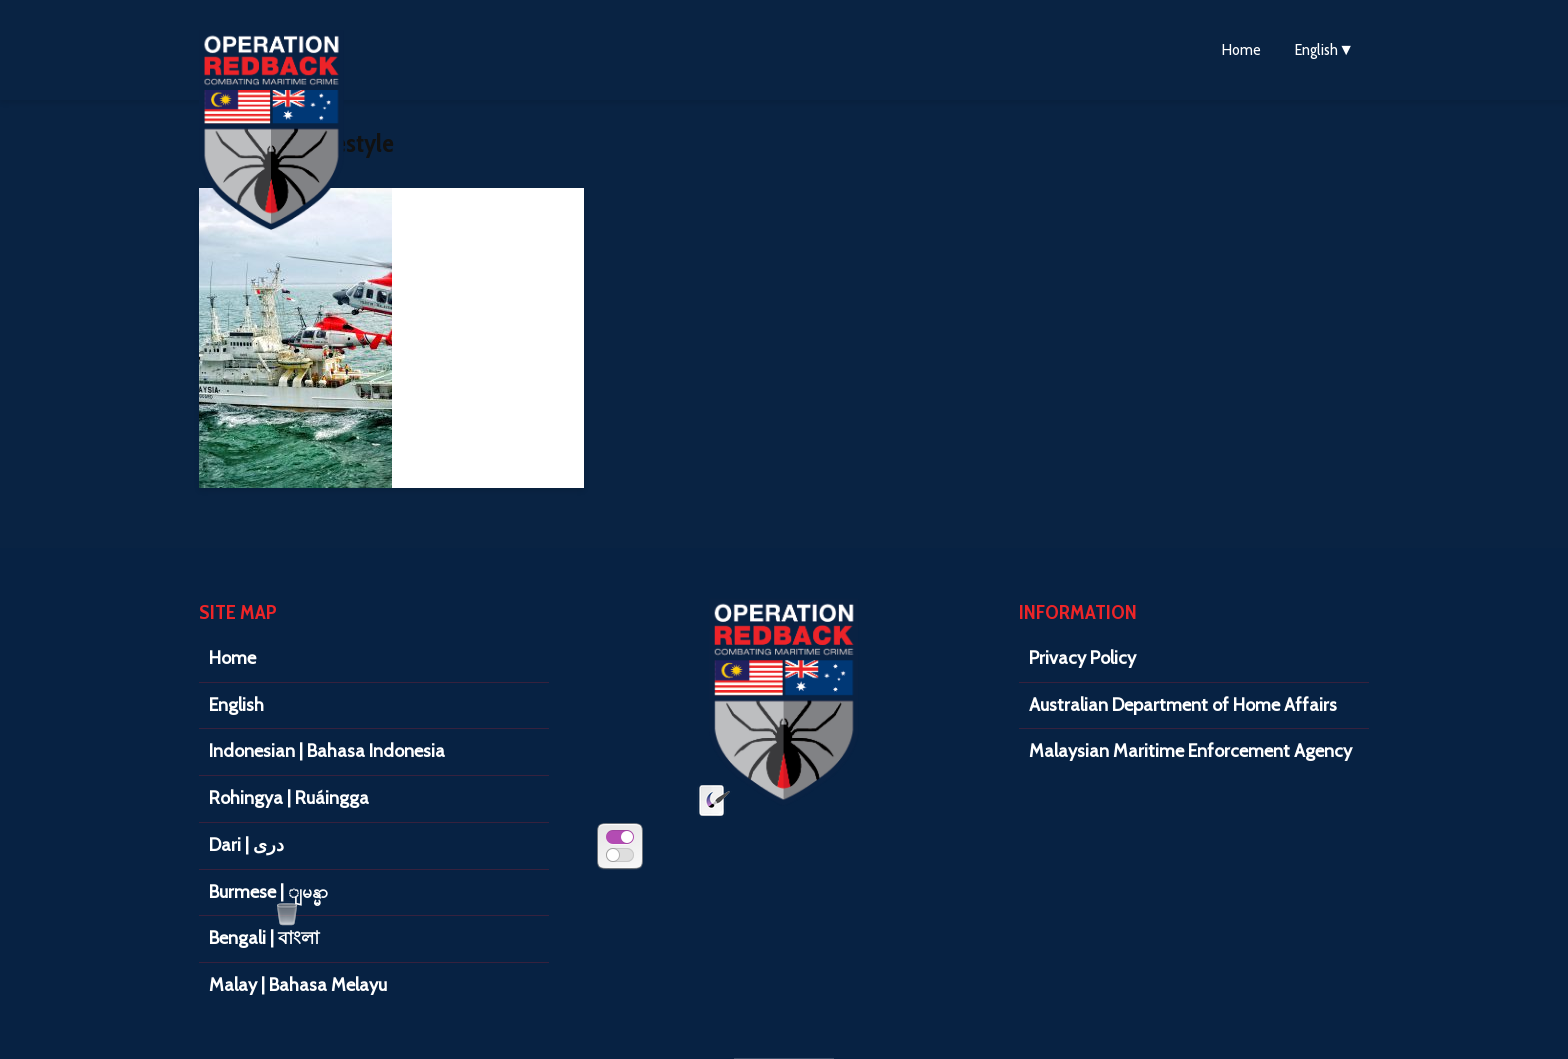 The image size is (1568, 1059). What do you see at coordinates (287, 914) in the screenshot?
I see `open the trash to view deleted items` at bounding box center [287, 914].